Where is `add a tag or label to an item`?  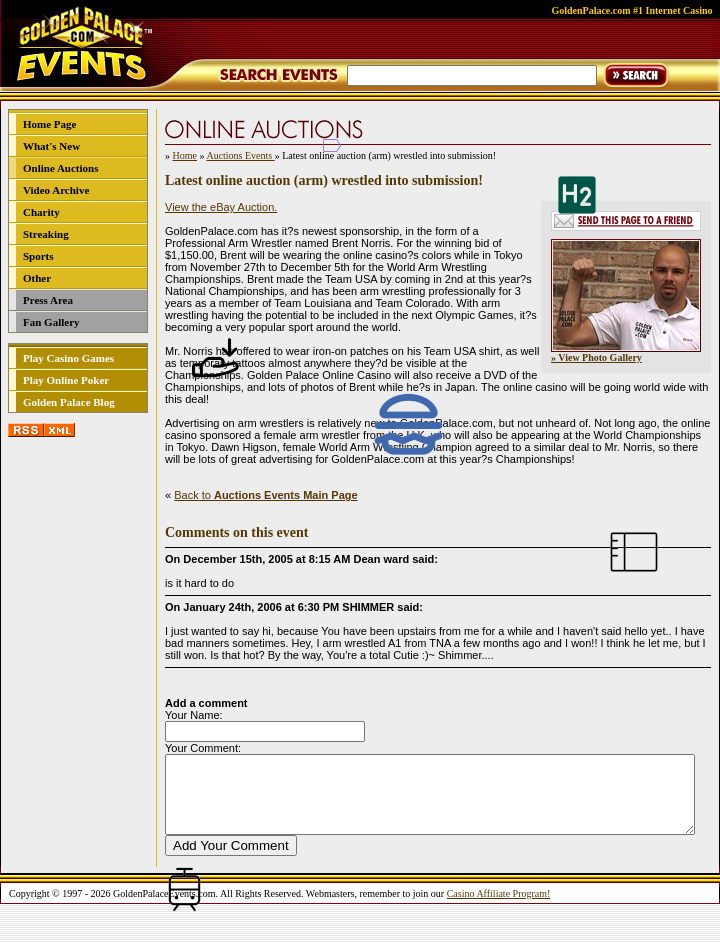
add a tag or label to an item is located at coordinates (331, 145).